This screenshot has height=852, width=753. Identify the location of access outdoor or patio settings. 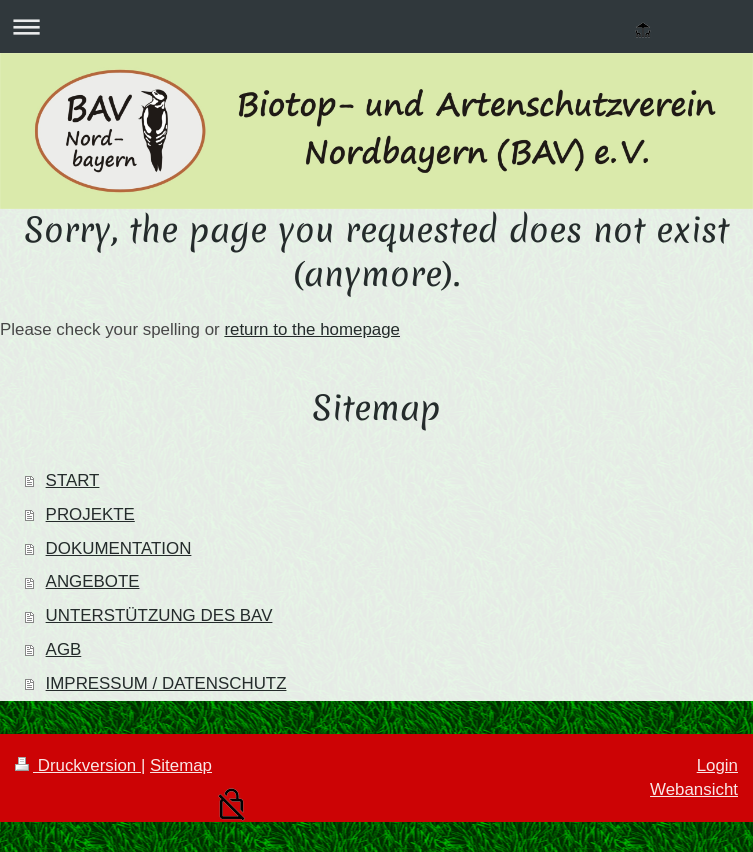
(643, 30).